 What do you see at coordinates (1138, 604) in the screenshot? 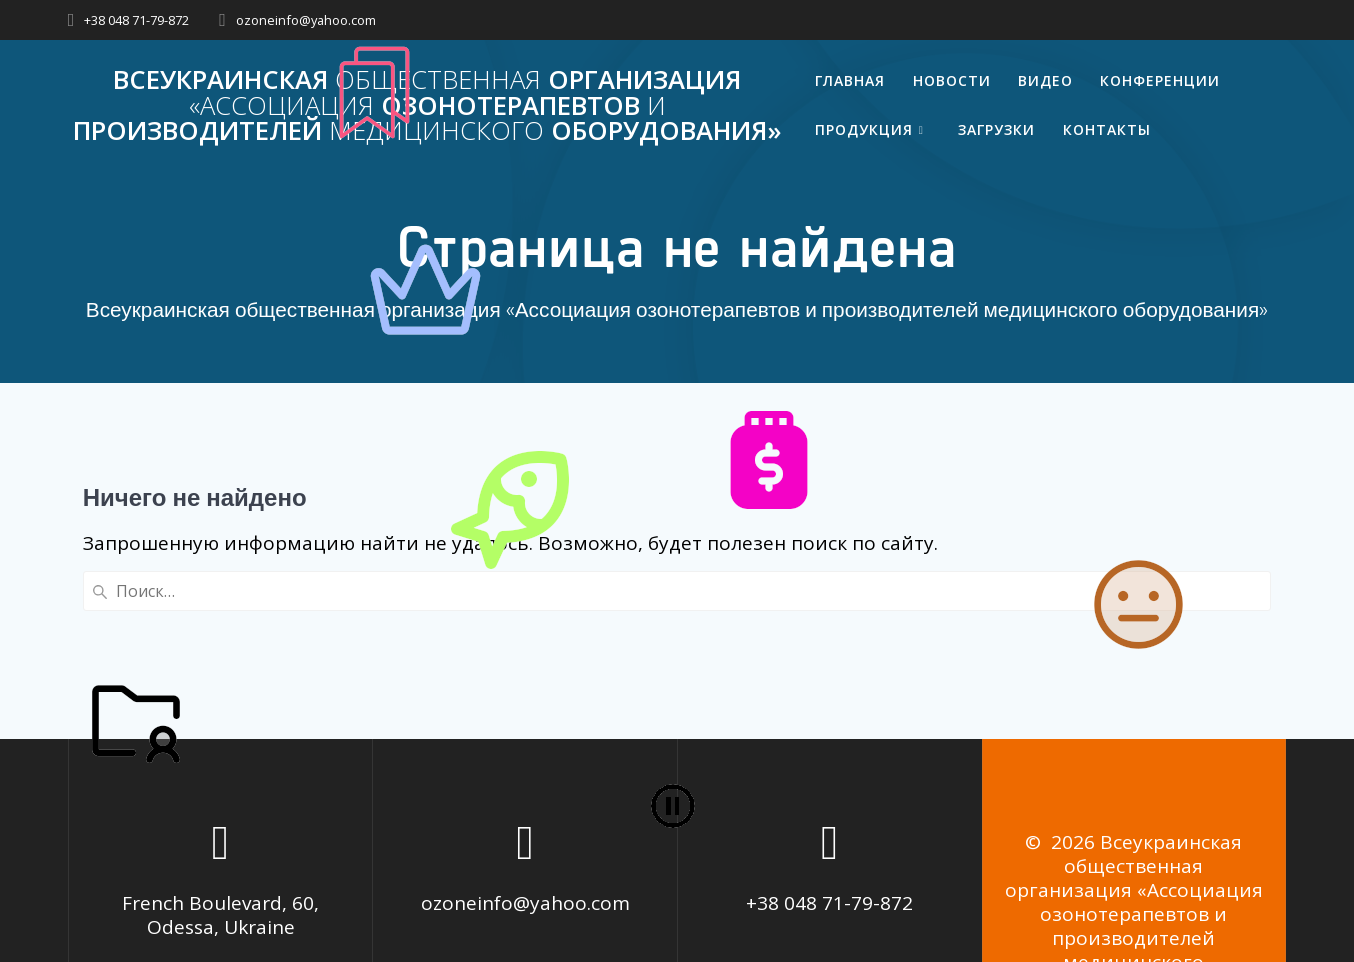
I see `rate experience as neutral or average` at bounding box center [1138, 604].